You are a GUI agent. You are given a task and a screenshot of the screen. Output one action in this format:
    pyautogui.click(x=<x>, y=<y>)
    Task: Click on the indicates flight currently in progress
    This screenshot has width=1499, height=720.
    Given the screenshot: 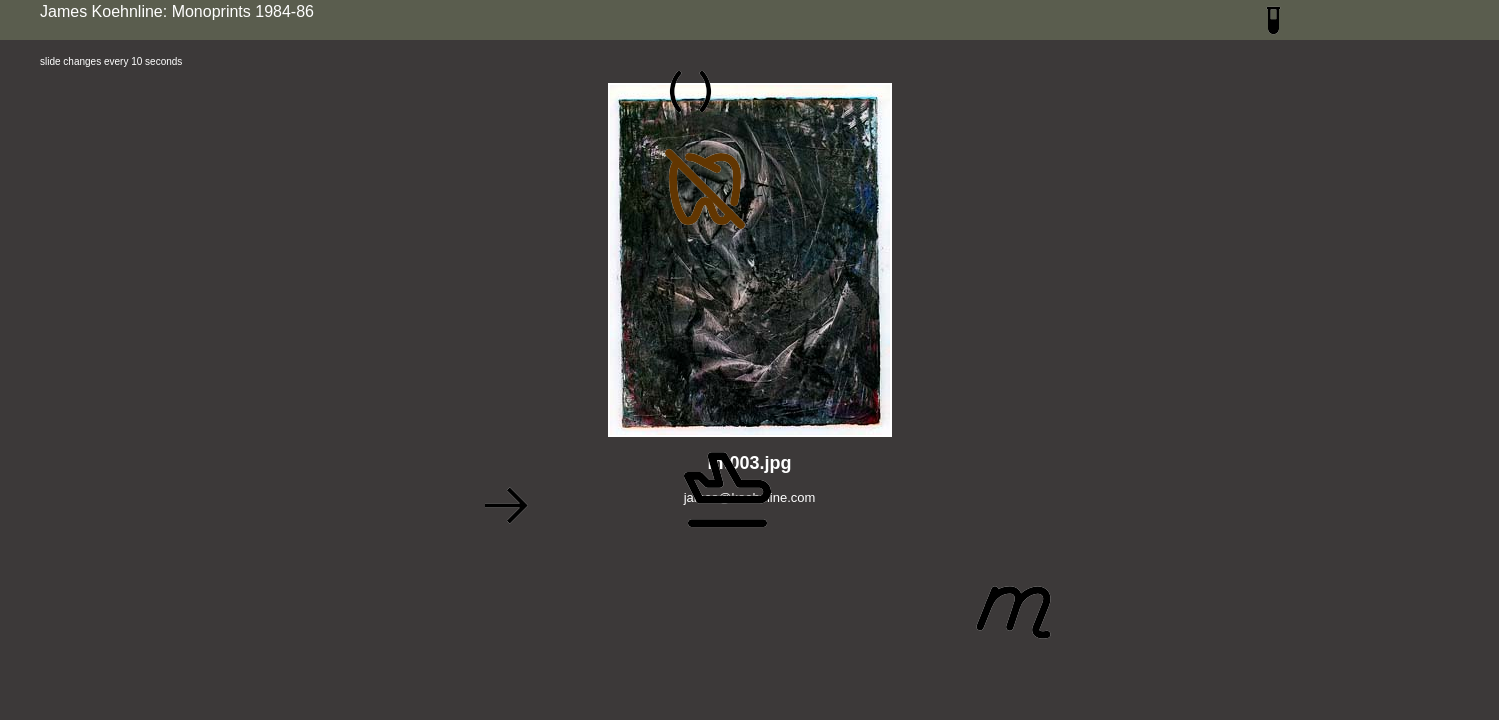 What is the action you would take?
    pyautogui.click(x=727, y=487)
    